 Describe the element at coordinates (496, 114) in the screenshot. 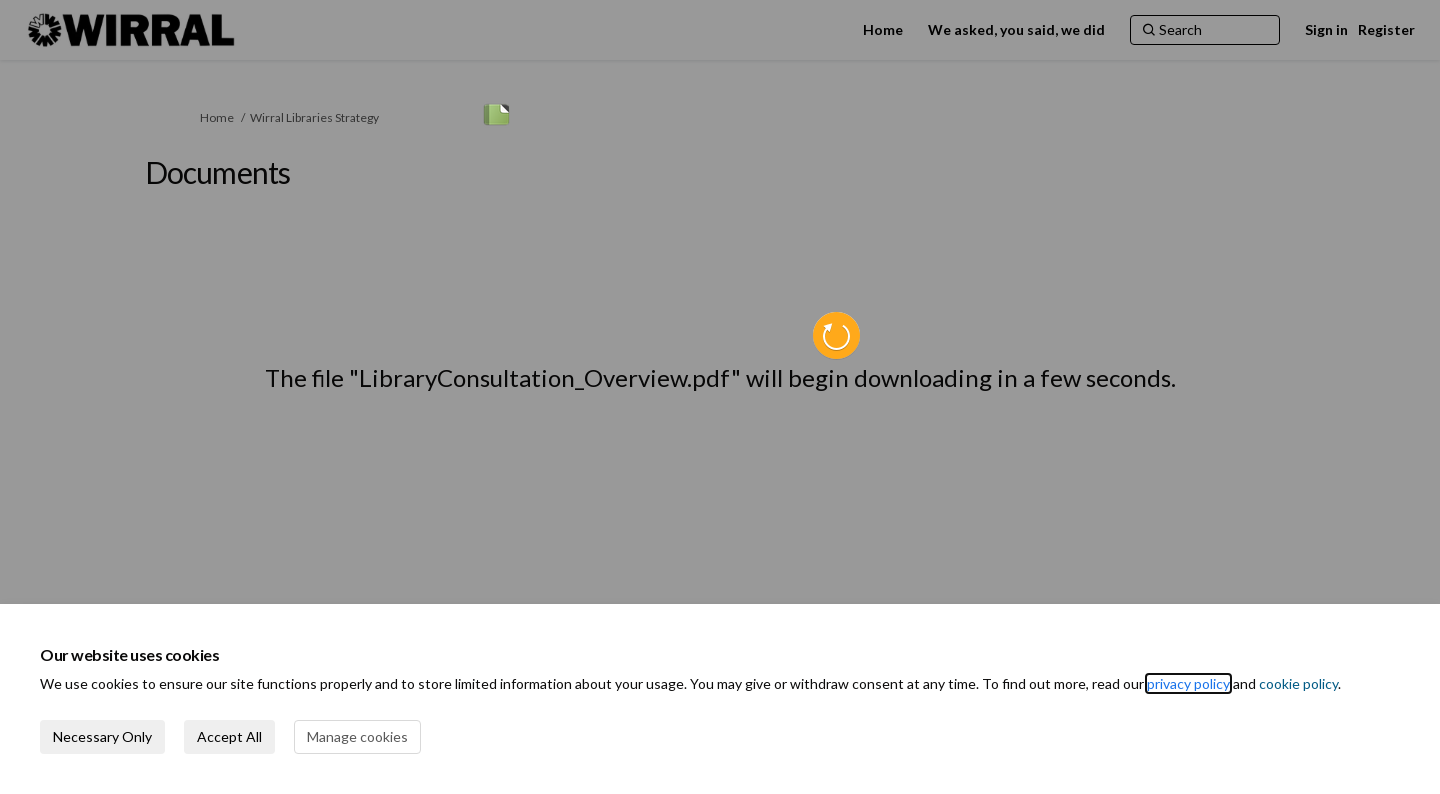

I see `customize desktop theme settings` at that location.